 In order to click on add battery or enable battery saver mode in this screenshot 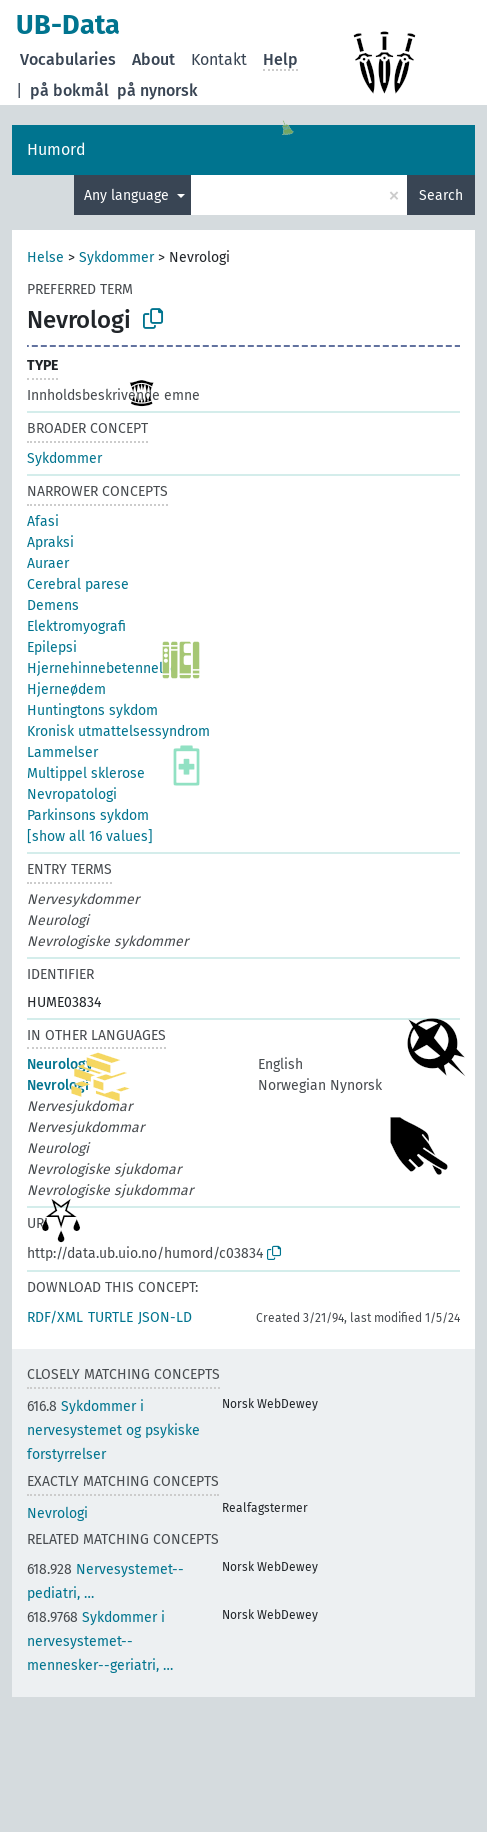, I will do `click(186, 765)`.